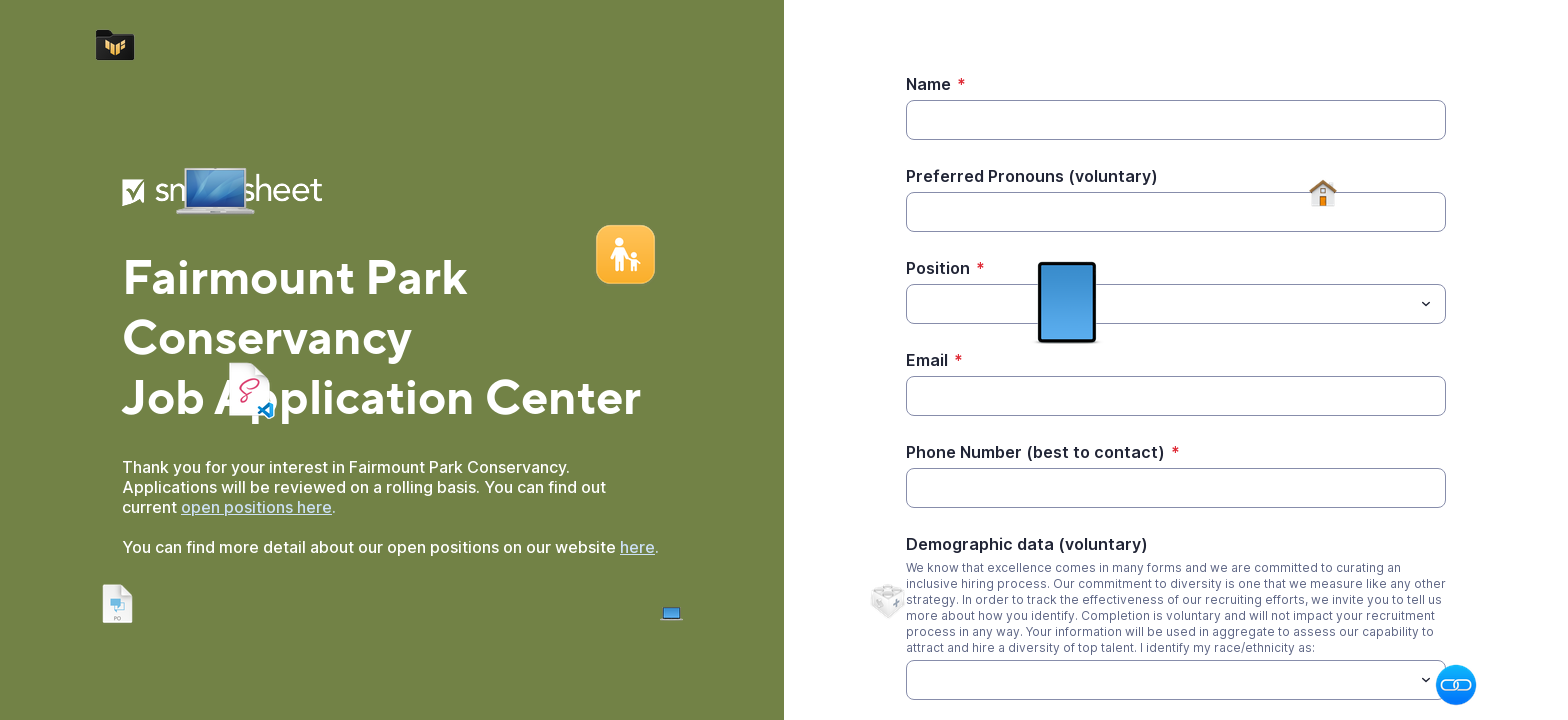 This screenshot has height=720, width=1568. I want to click on access your home folder, so click(1323, 192).